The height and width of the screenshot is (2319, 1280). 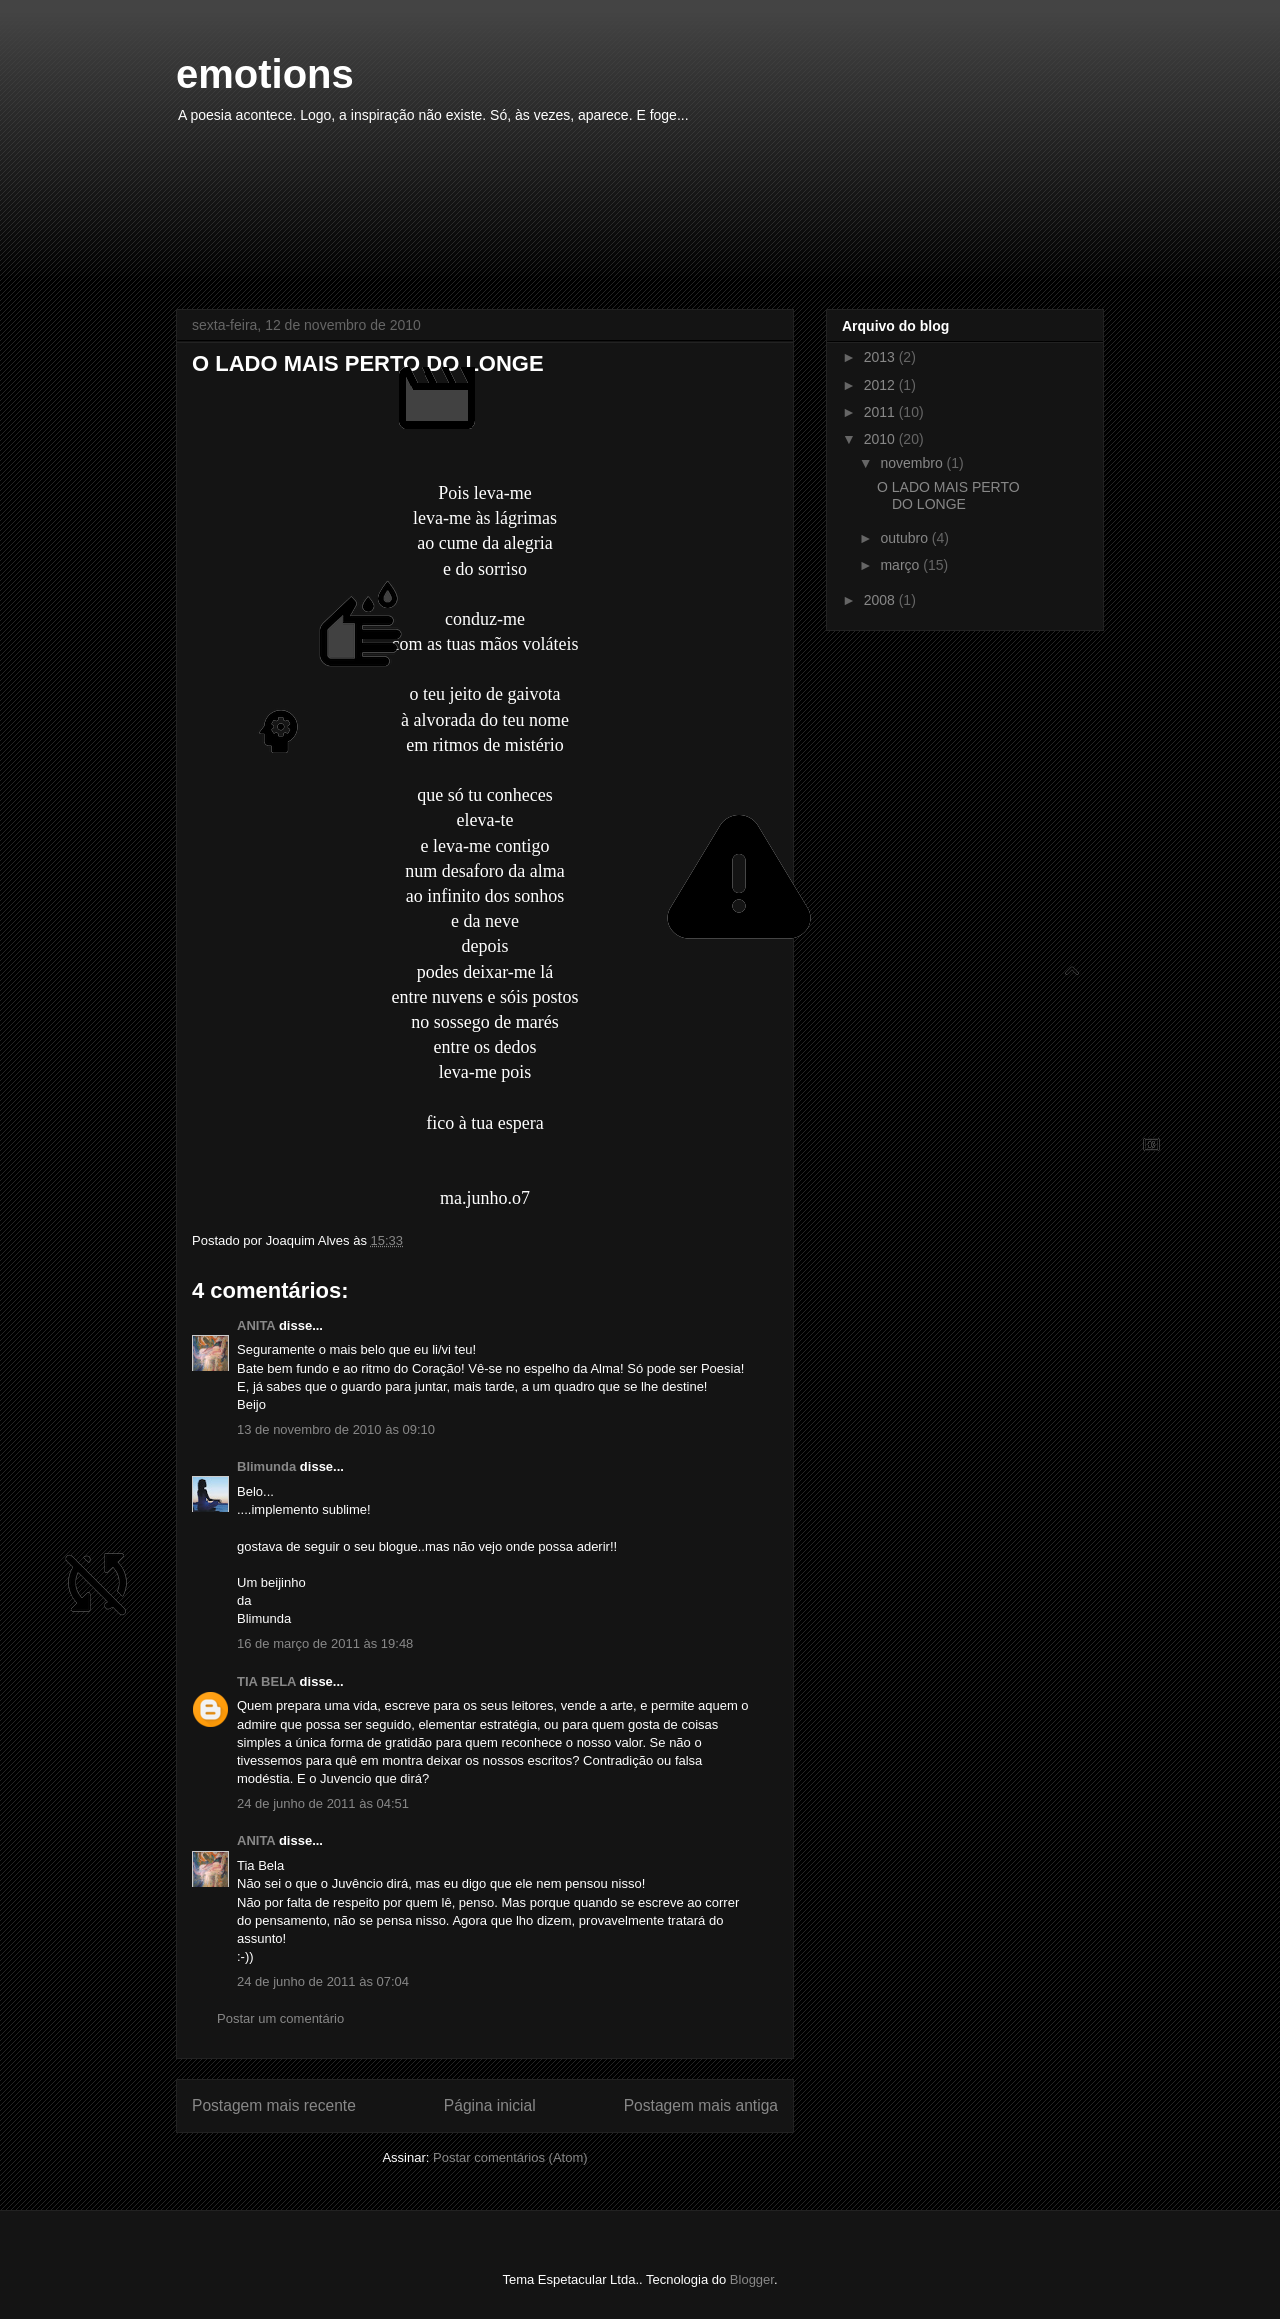 What do you see at coordinates (437, 398) in the screenshot?
I see `create a new video project` at bounding box center [437, 398].